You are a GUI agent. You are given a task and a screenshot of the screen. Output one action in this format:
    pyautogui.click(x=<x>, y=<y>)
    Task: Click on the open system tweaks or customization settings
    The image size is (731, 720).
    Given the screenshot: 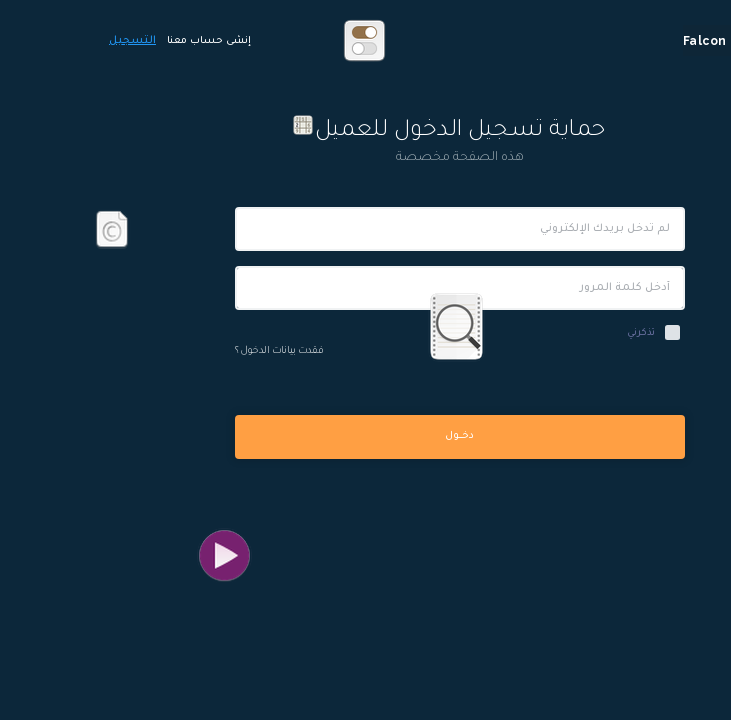 What is the action you would take?
    pyautogui.click(x=364, y=40)
    